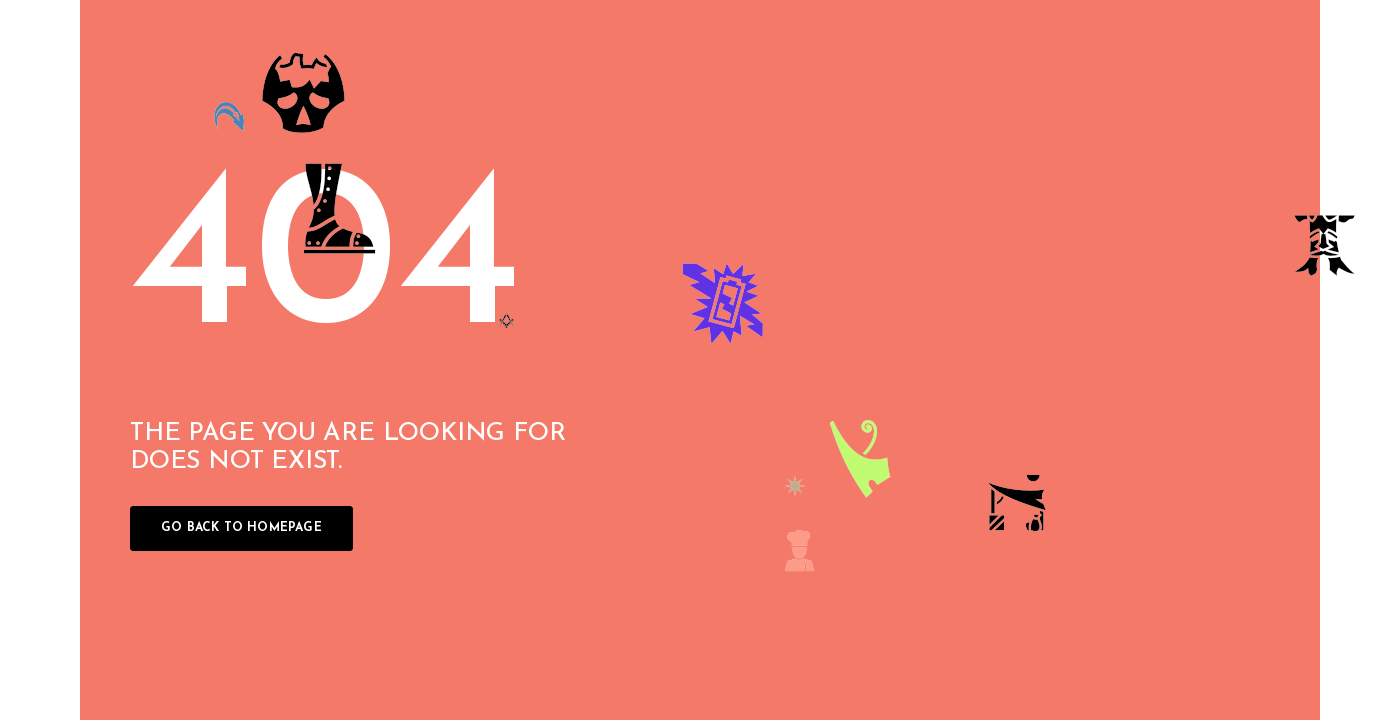  I want to click on boost or recharge energy, so click(722, 303).